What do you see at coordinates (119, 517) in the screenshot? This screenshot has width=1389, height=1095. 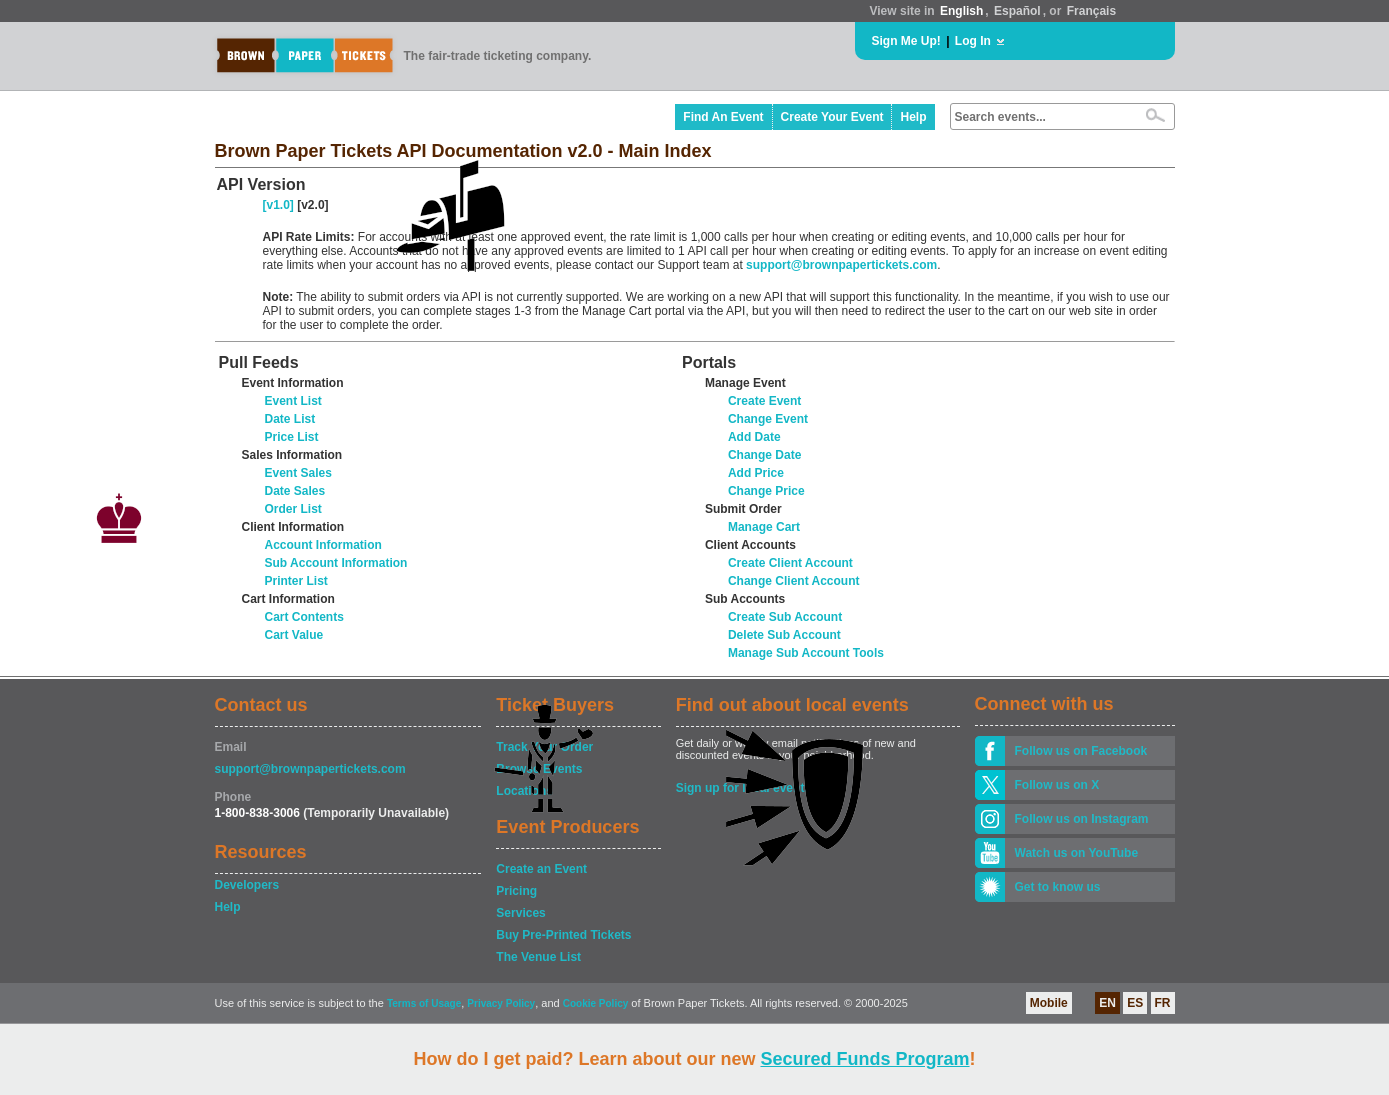 I see `select the king piece in a chess game` at bounding box center [119, 517].